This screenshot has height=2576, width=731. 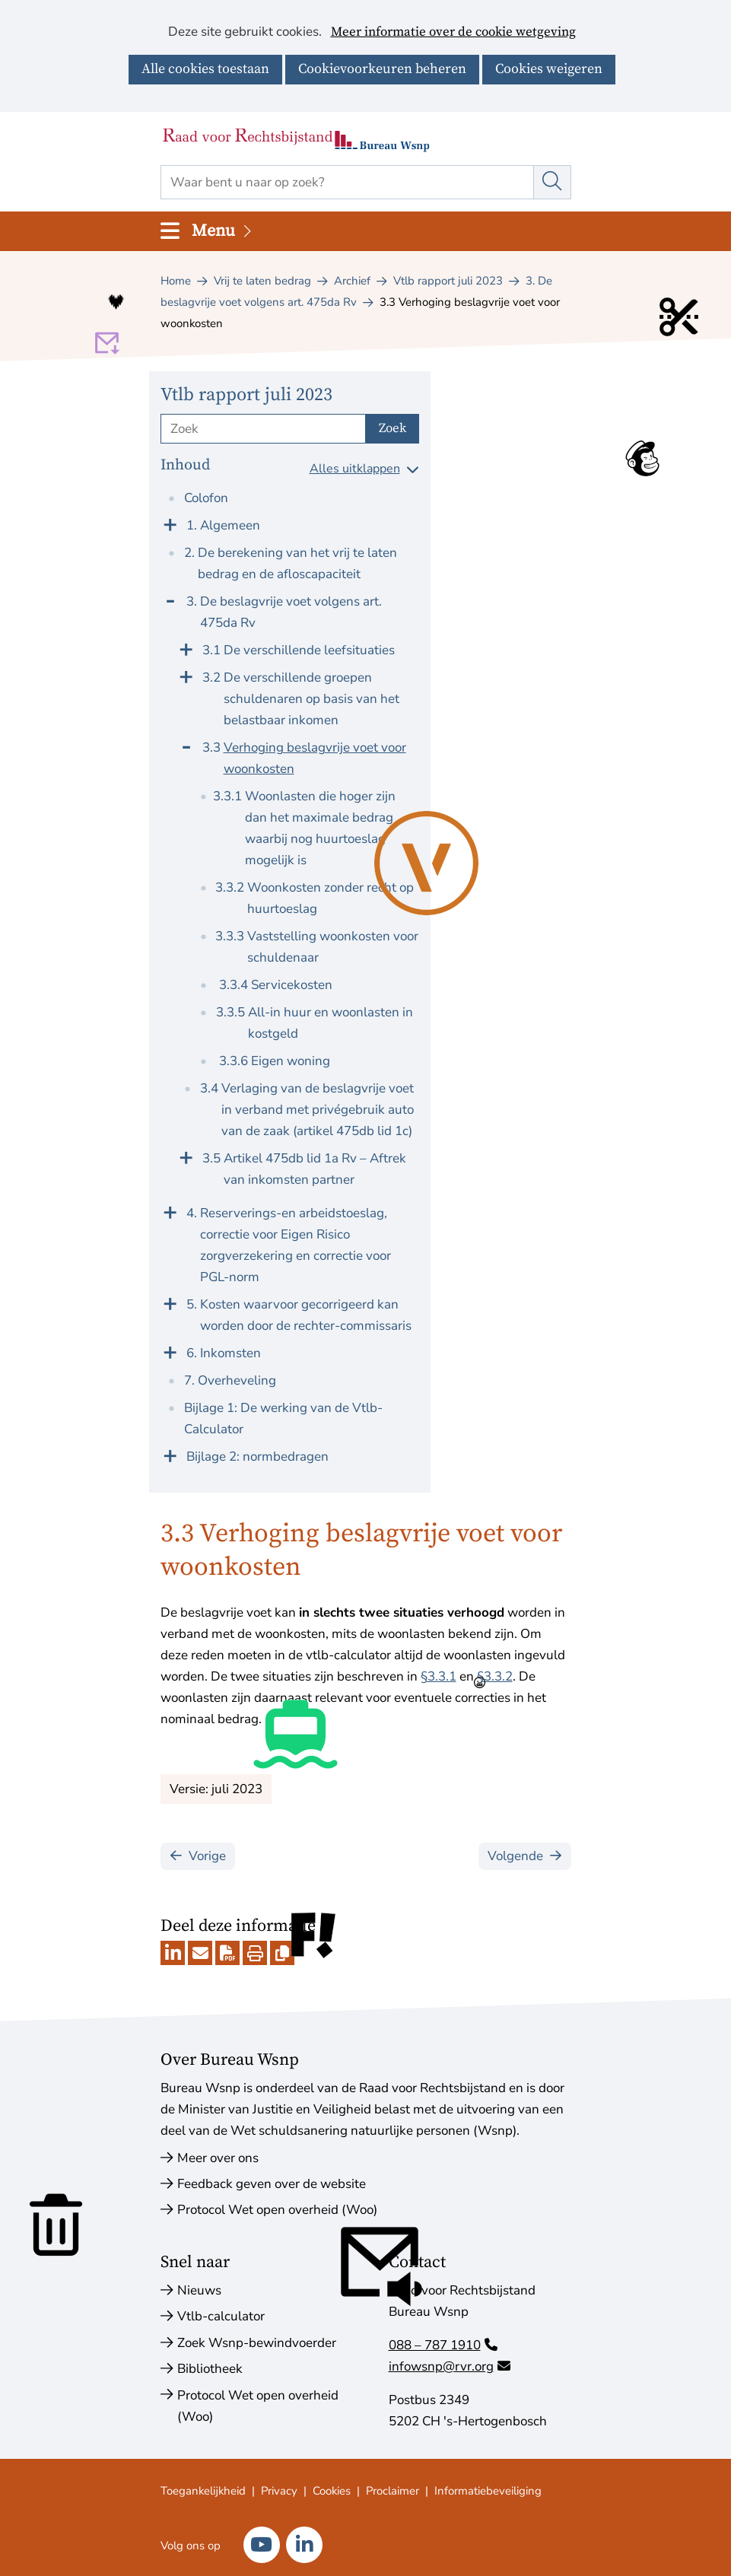 I want to click on open Vectorworks application, so click(x=426, y=863).